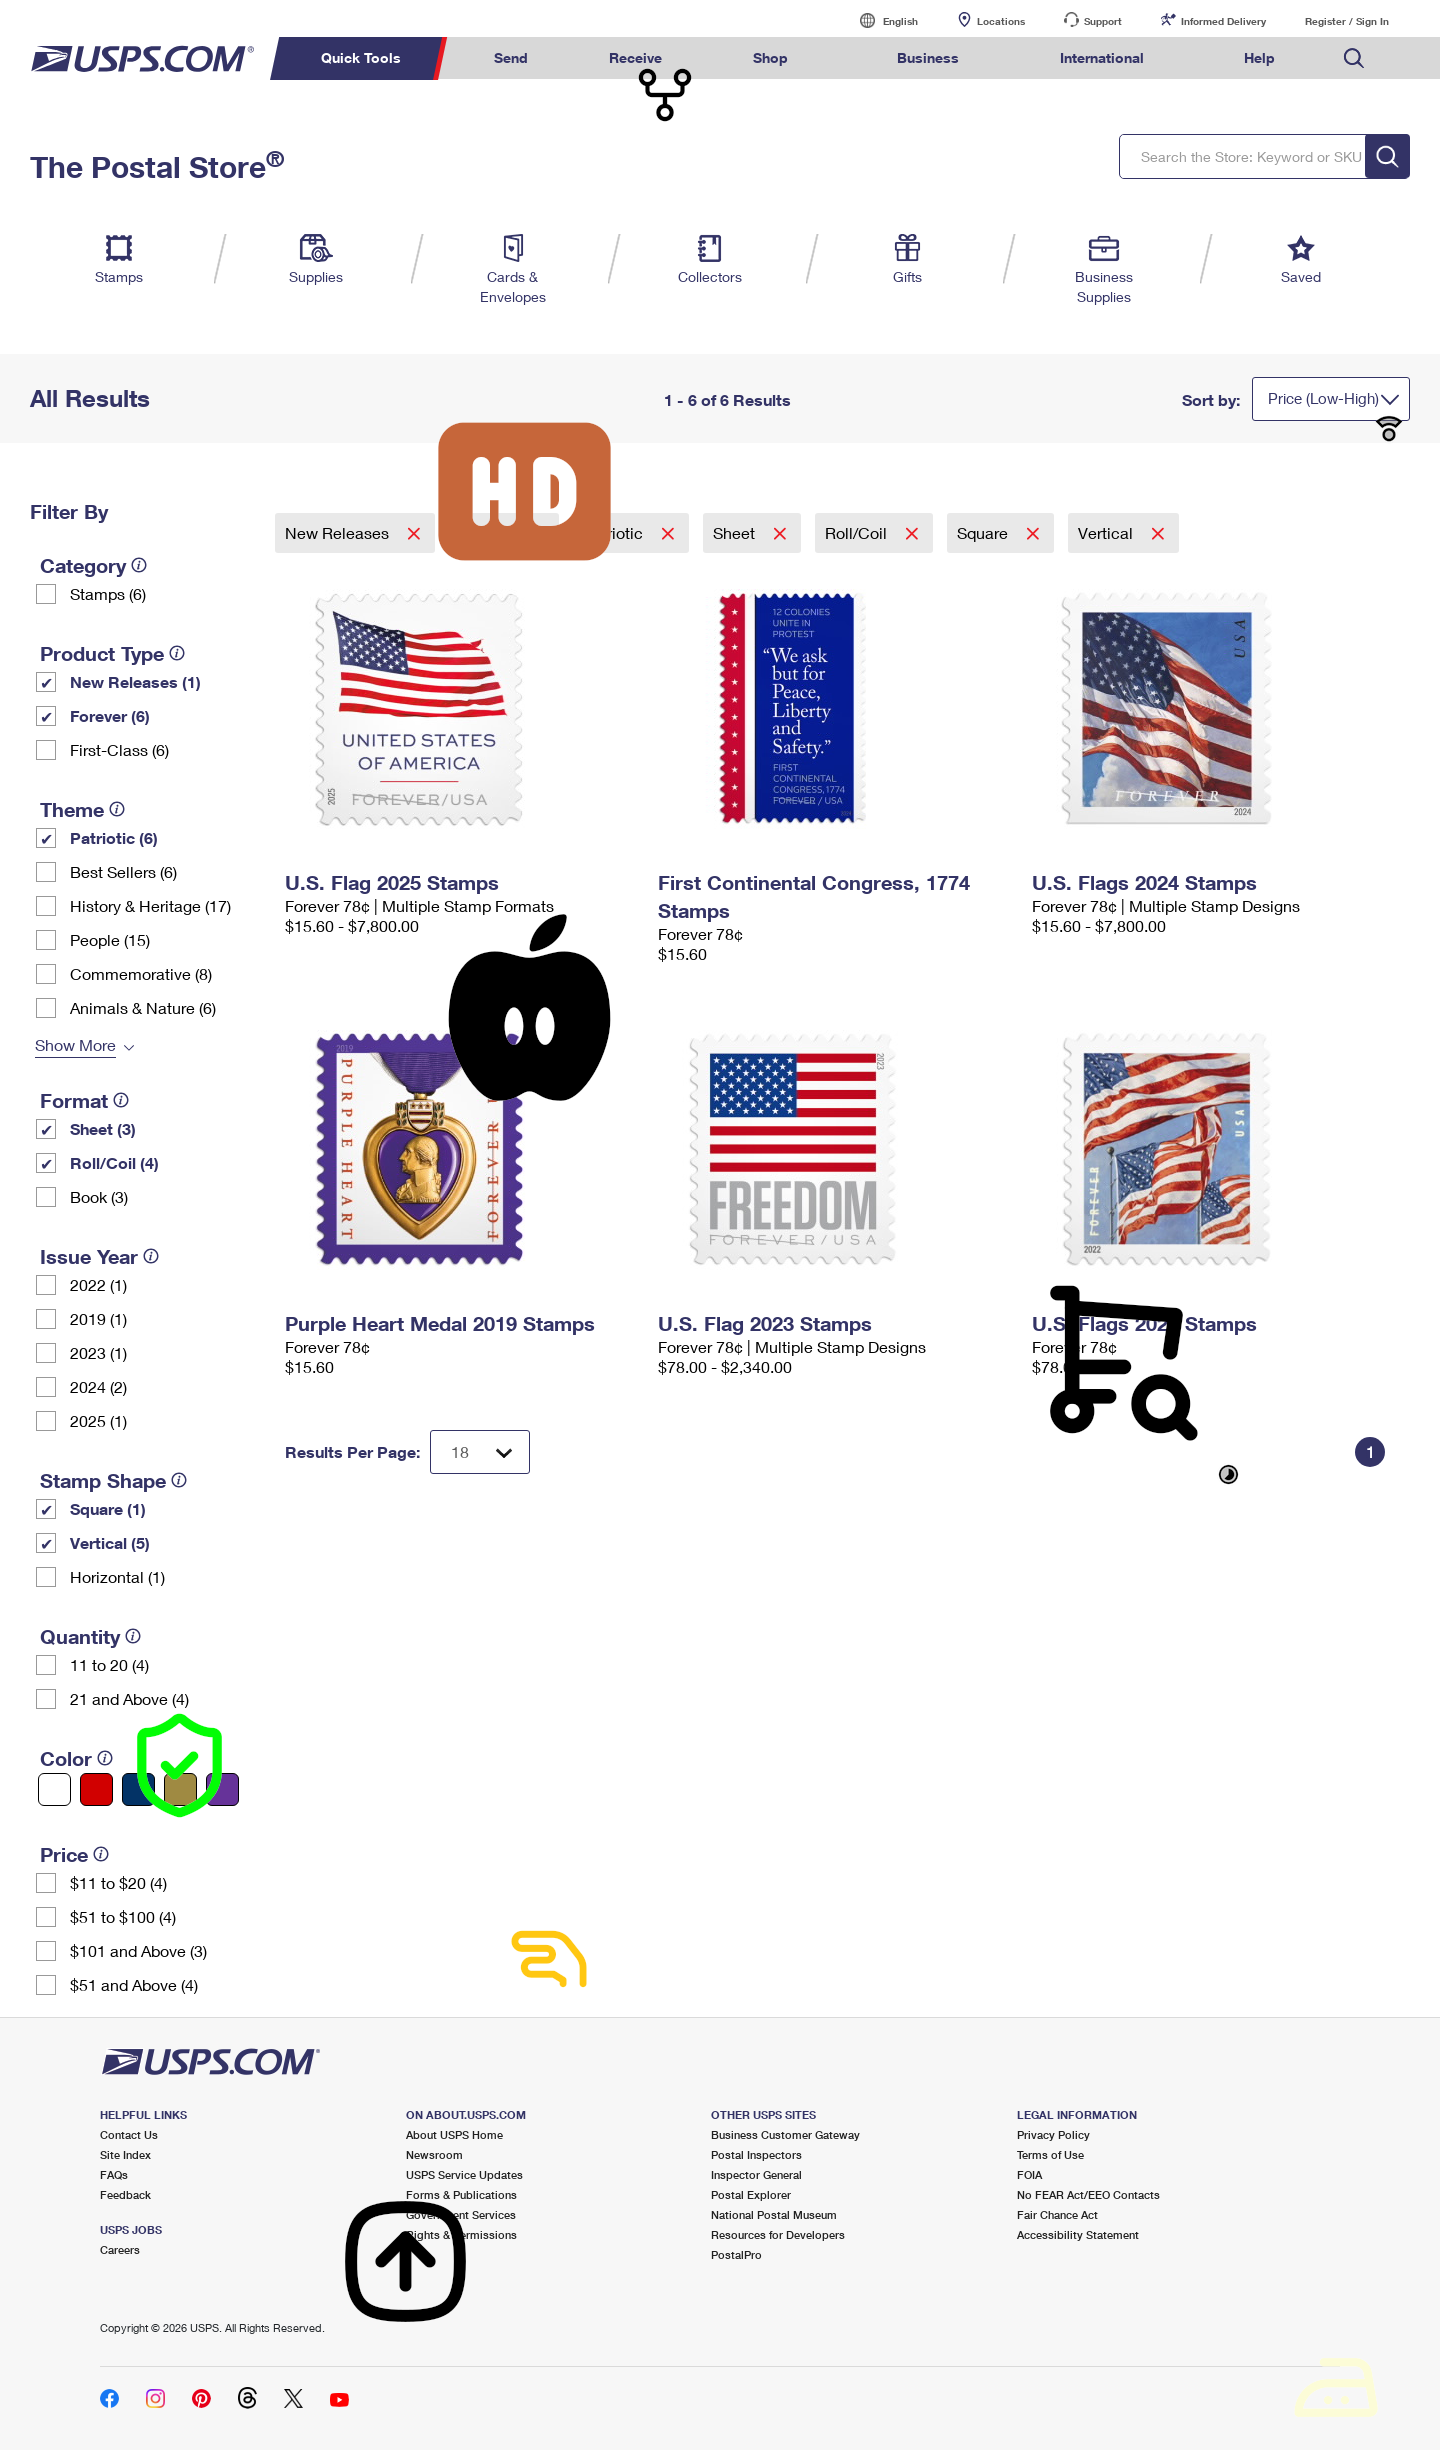  Describe the element at coordinates (179, 1765) in the screenshot. I see `indicates verified security or protection status` at that location.